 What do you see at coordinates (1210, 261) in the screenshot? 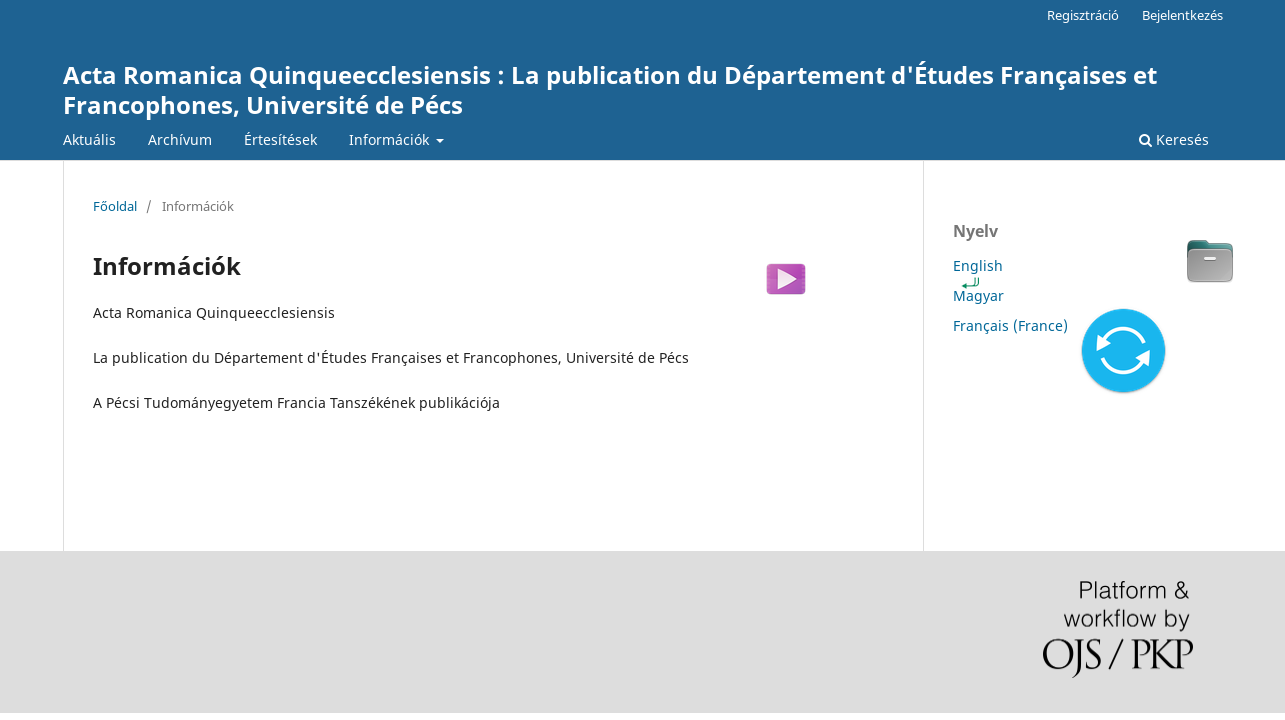
I see `open the file manager application` at bounding box center [1210, 261].